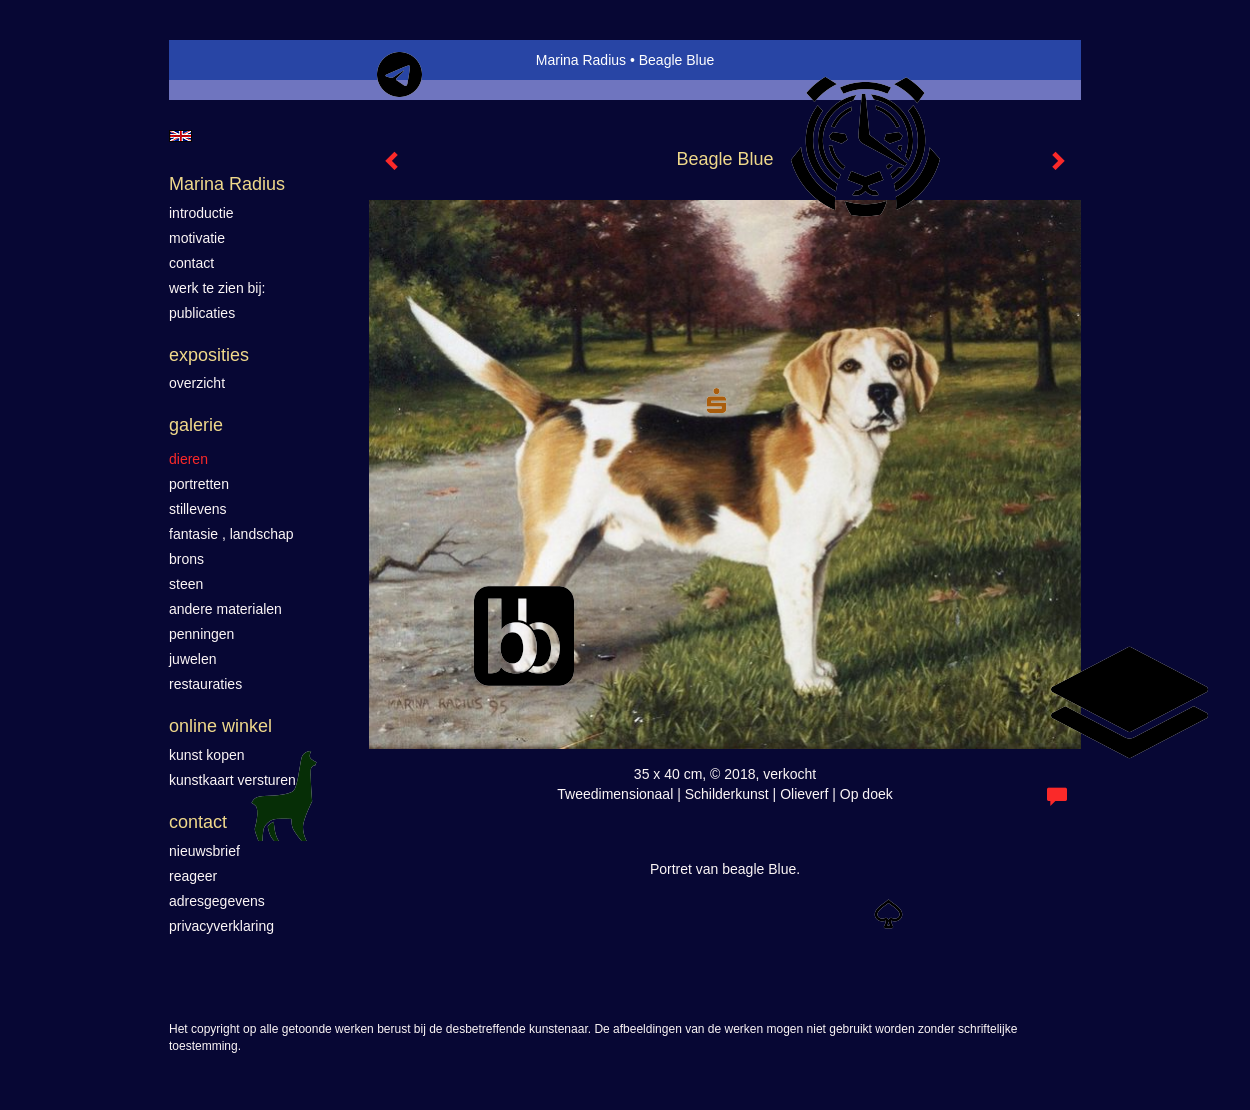  I want to click on spade suit symbol for card games, so click(888, 914).